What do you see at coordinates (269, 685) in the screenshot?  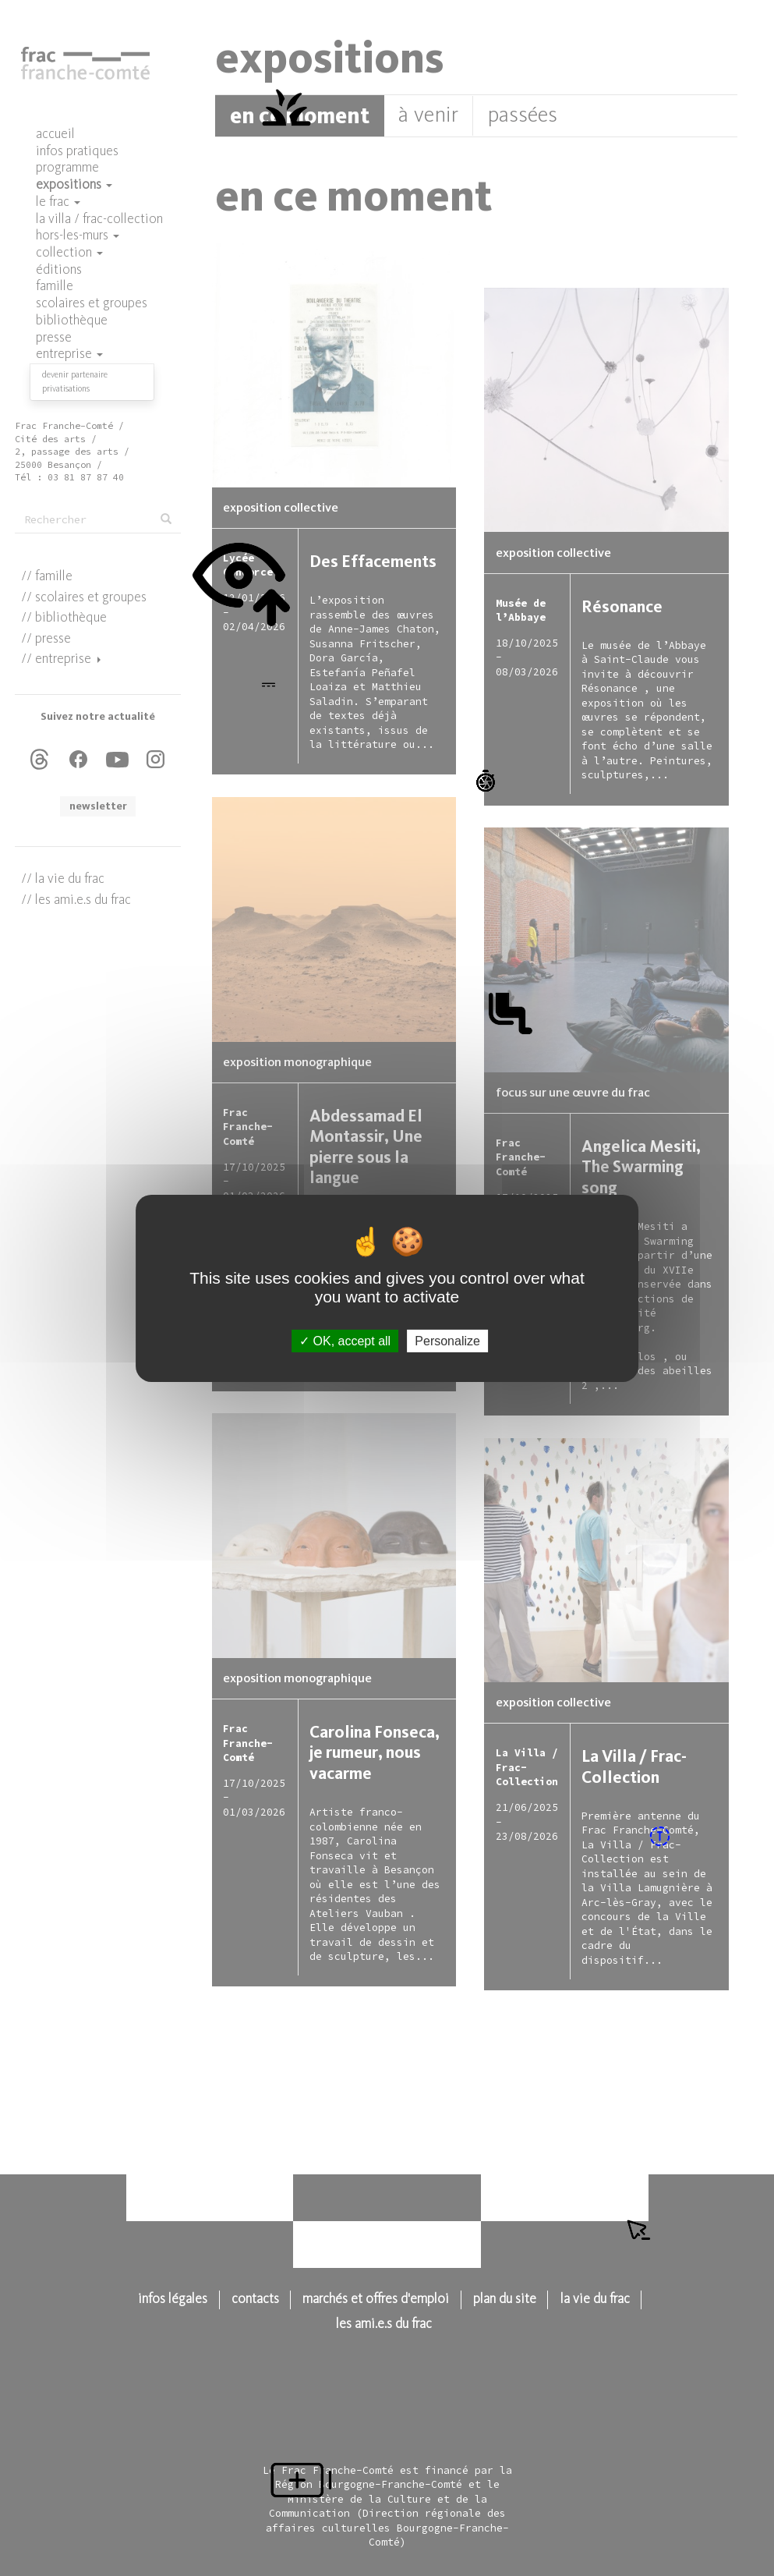 I see `power input or DC power connection port` at bounding box center [269, 685].